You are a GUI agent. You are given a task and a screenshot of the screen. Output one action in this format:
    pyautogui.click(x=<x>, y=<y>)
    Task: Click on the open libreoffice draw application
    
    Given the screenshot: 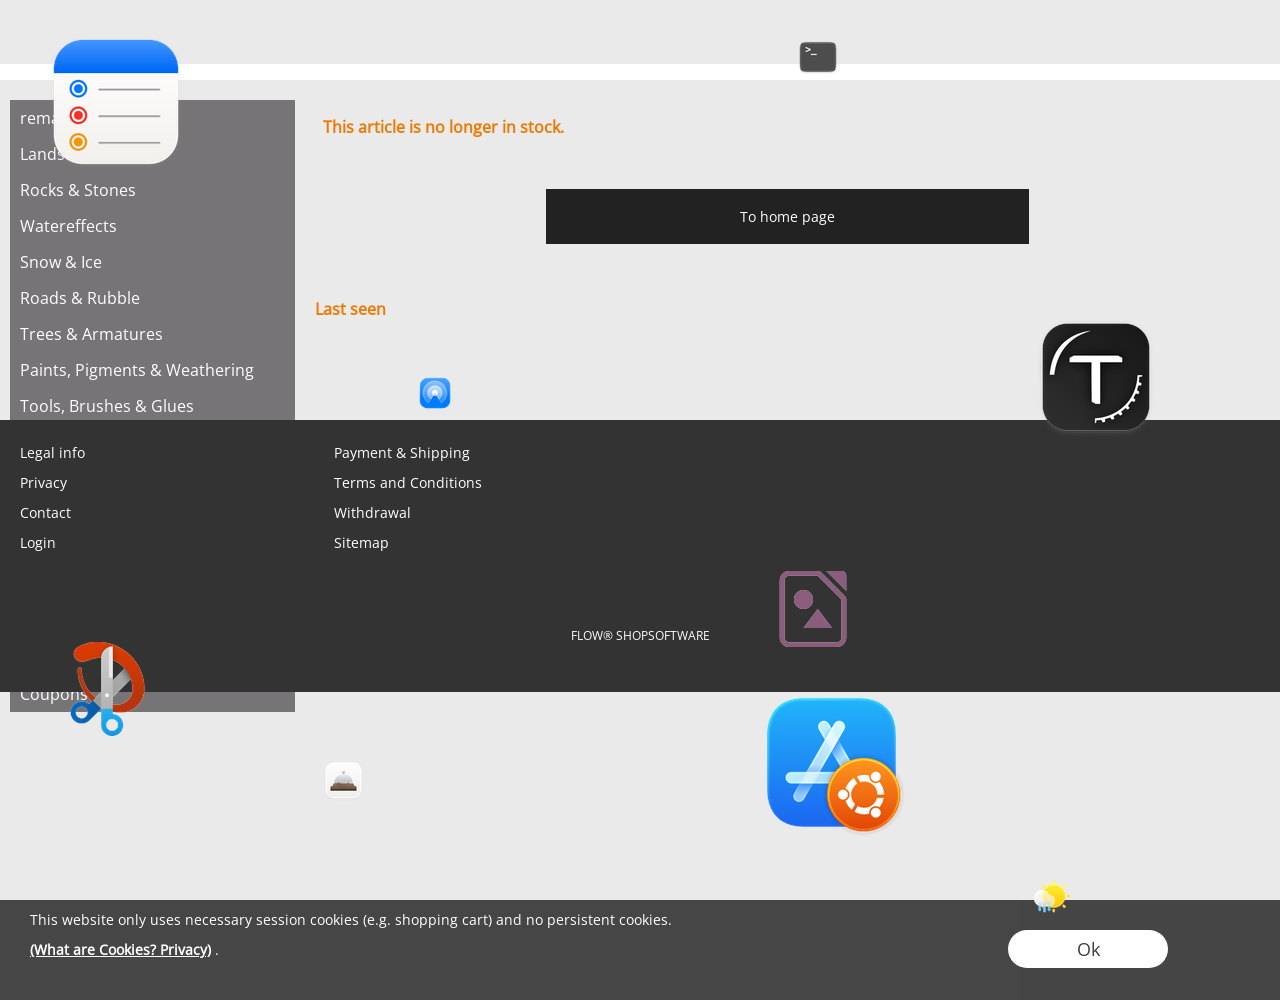 What is the action you would take?
    pyautogui.click(x=813, y=609)
    